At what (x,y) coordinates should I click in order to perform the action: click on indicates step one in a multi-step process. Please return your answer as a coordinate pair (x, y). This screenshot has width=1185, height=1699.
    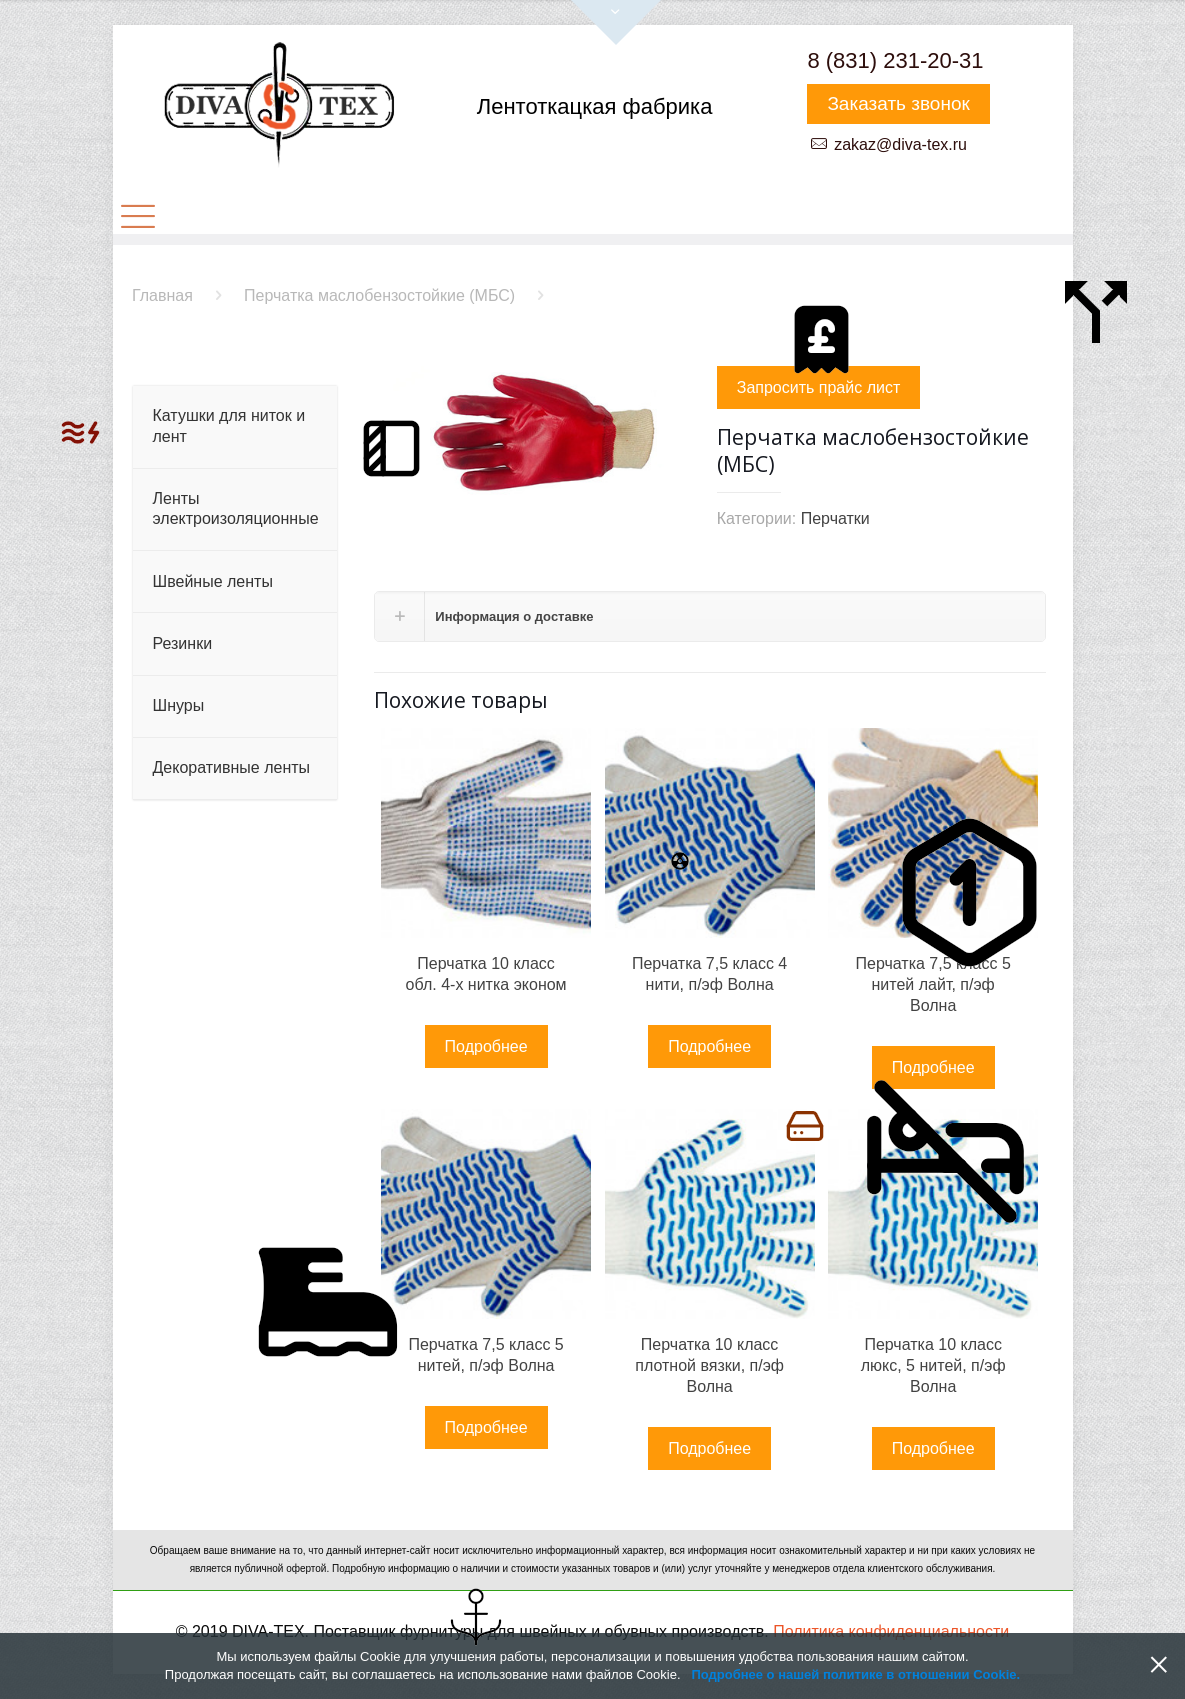
    Looking at the image, I should click on (969, 892).